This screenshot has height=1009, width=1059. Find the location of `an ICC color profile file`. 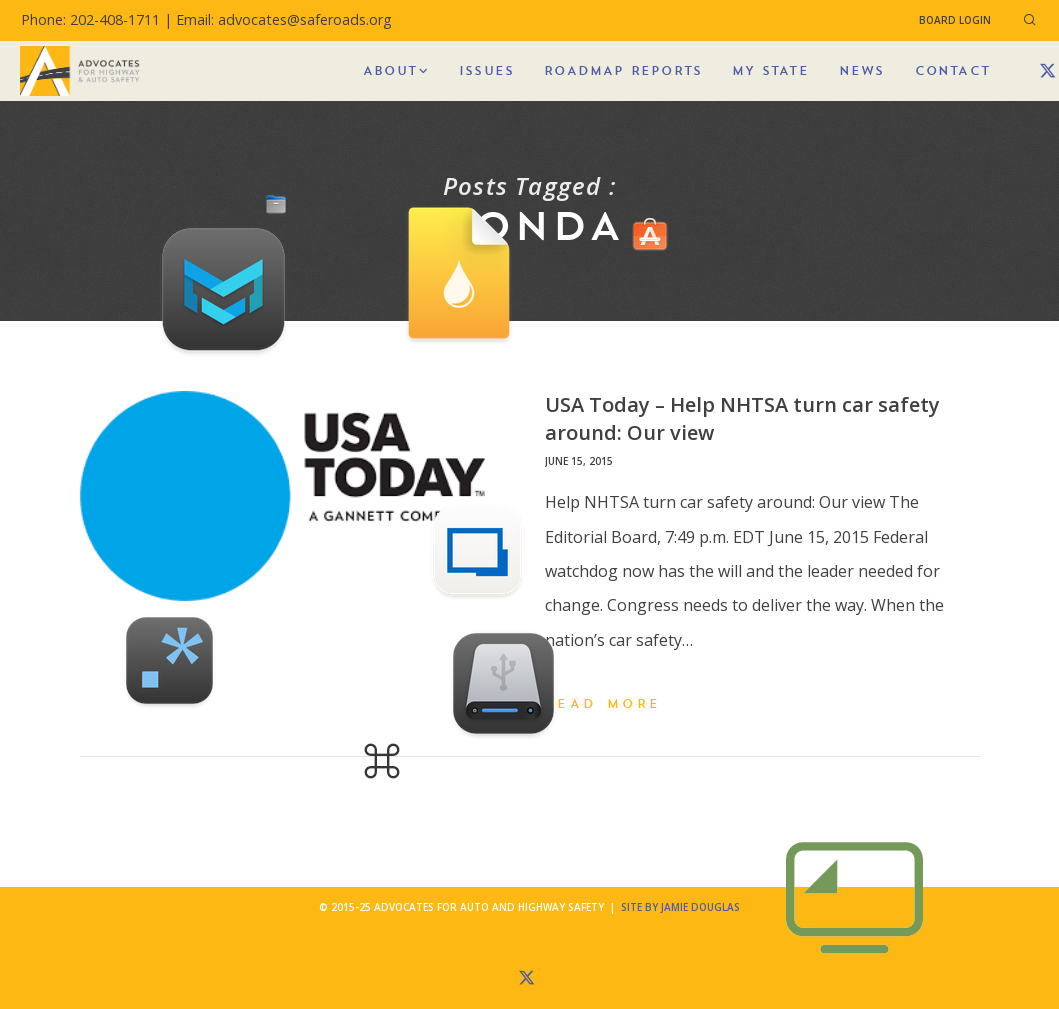

an ICC color profile file is located at coordinates (459, 273).